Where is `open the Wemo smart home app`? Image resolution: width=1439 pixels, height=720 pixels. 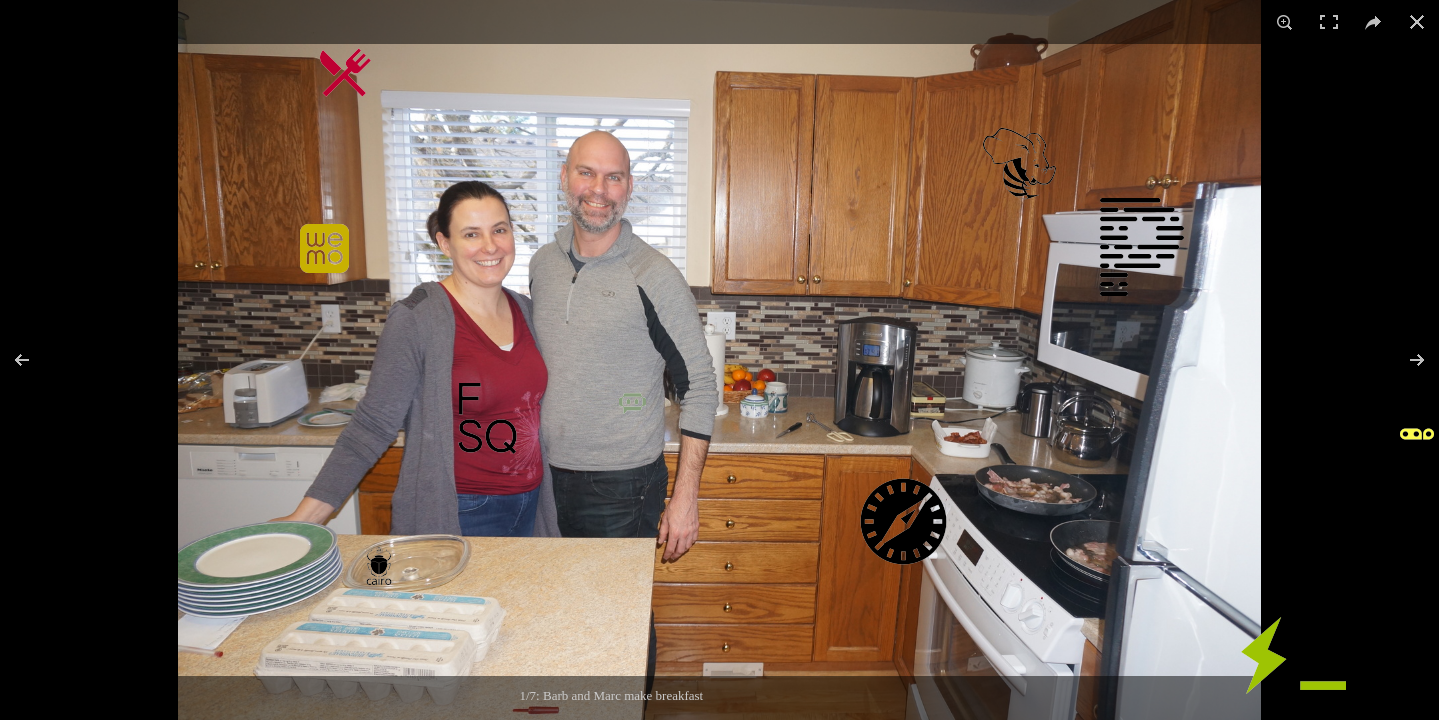
open the Wemo smart home app is located at coordinates (324, 248).